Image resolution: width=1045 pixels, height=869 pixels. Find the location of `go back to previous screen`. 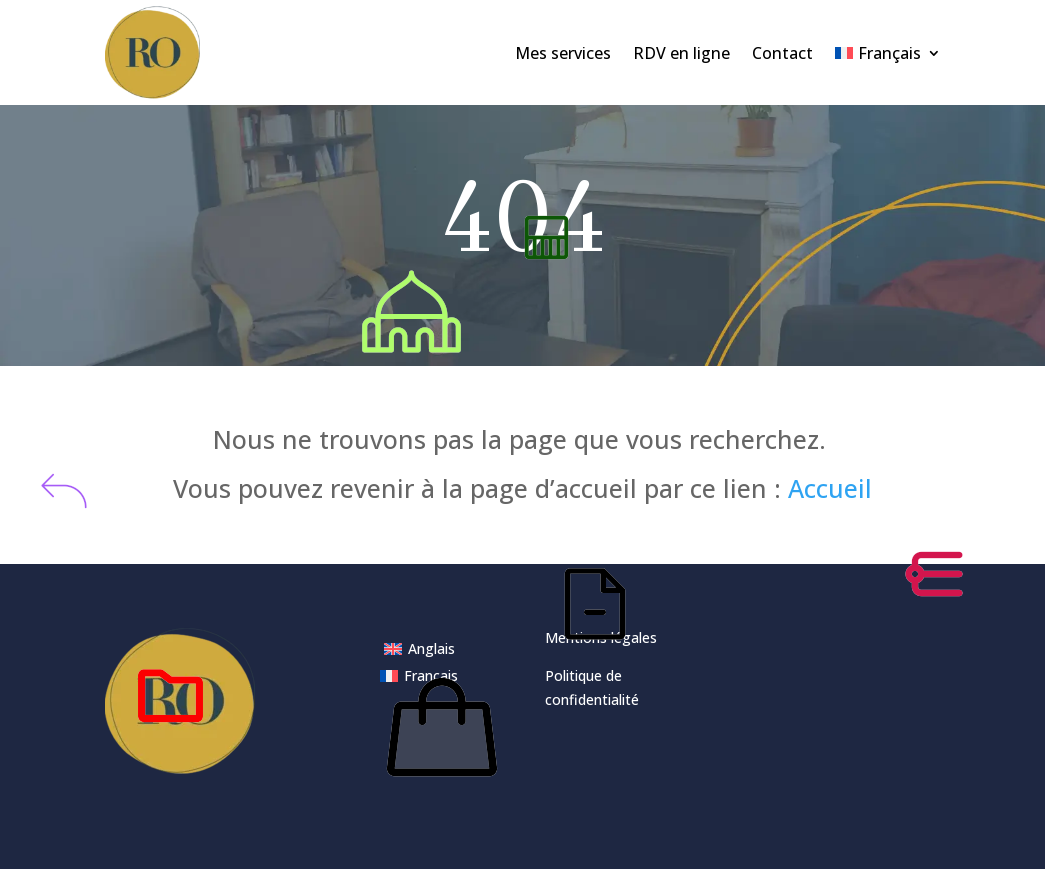

go back to previous screen is located at coordinates (64, 491).